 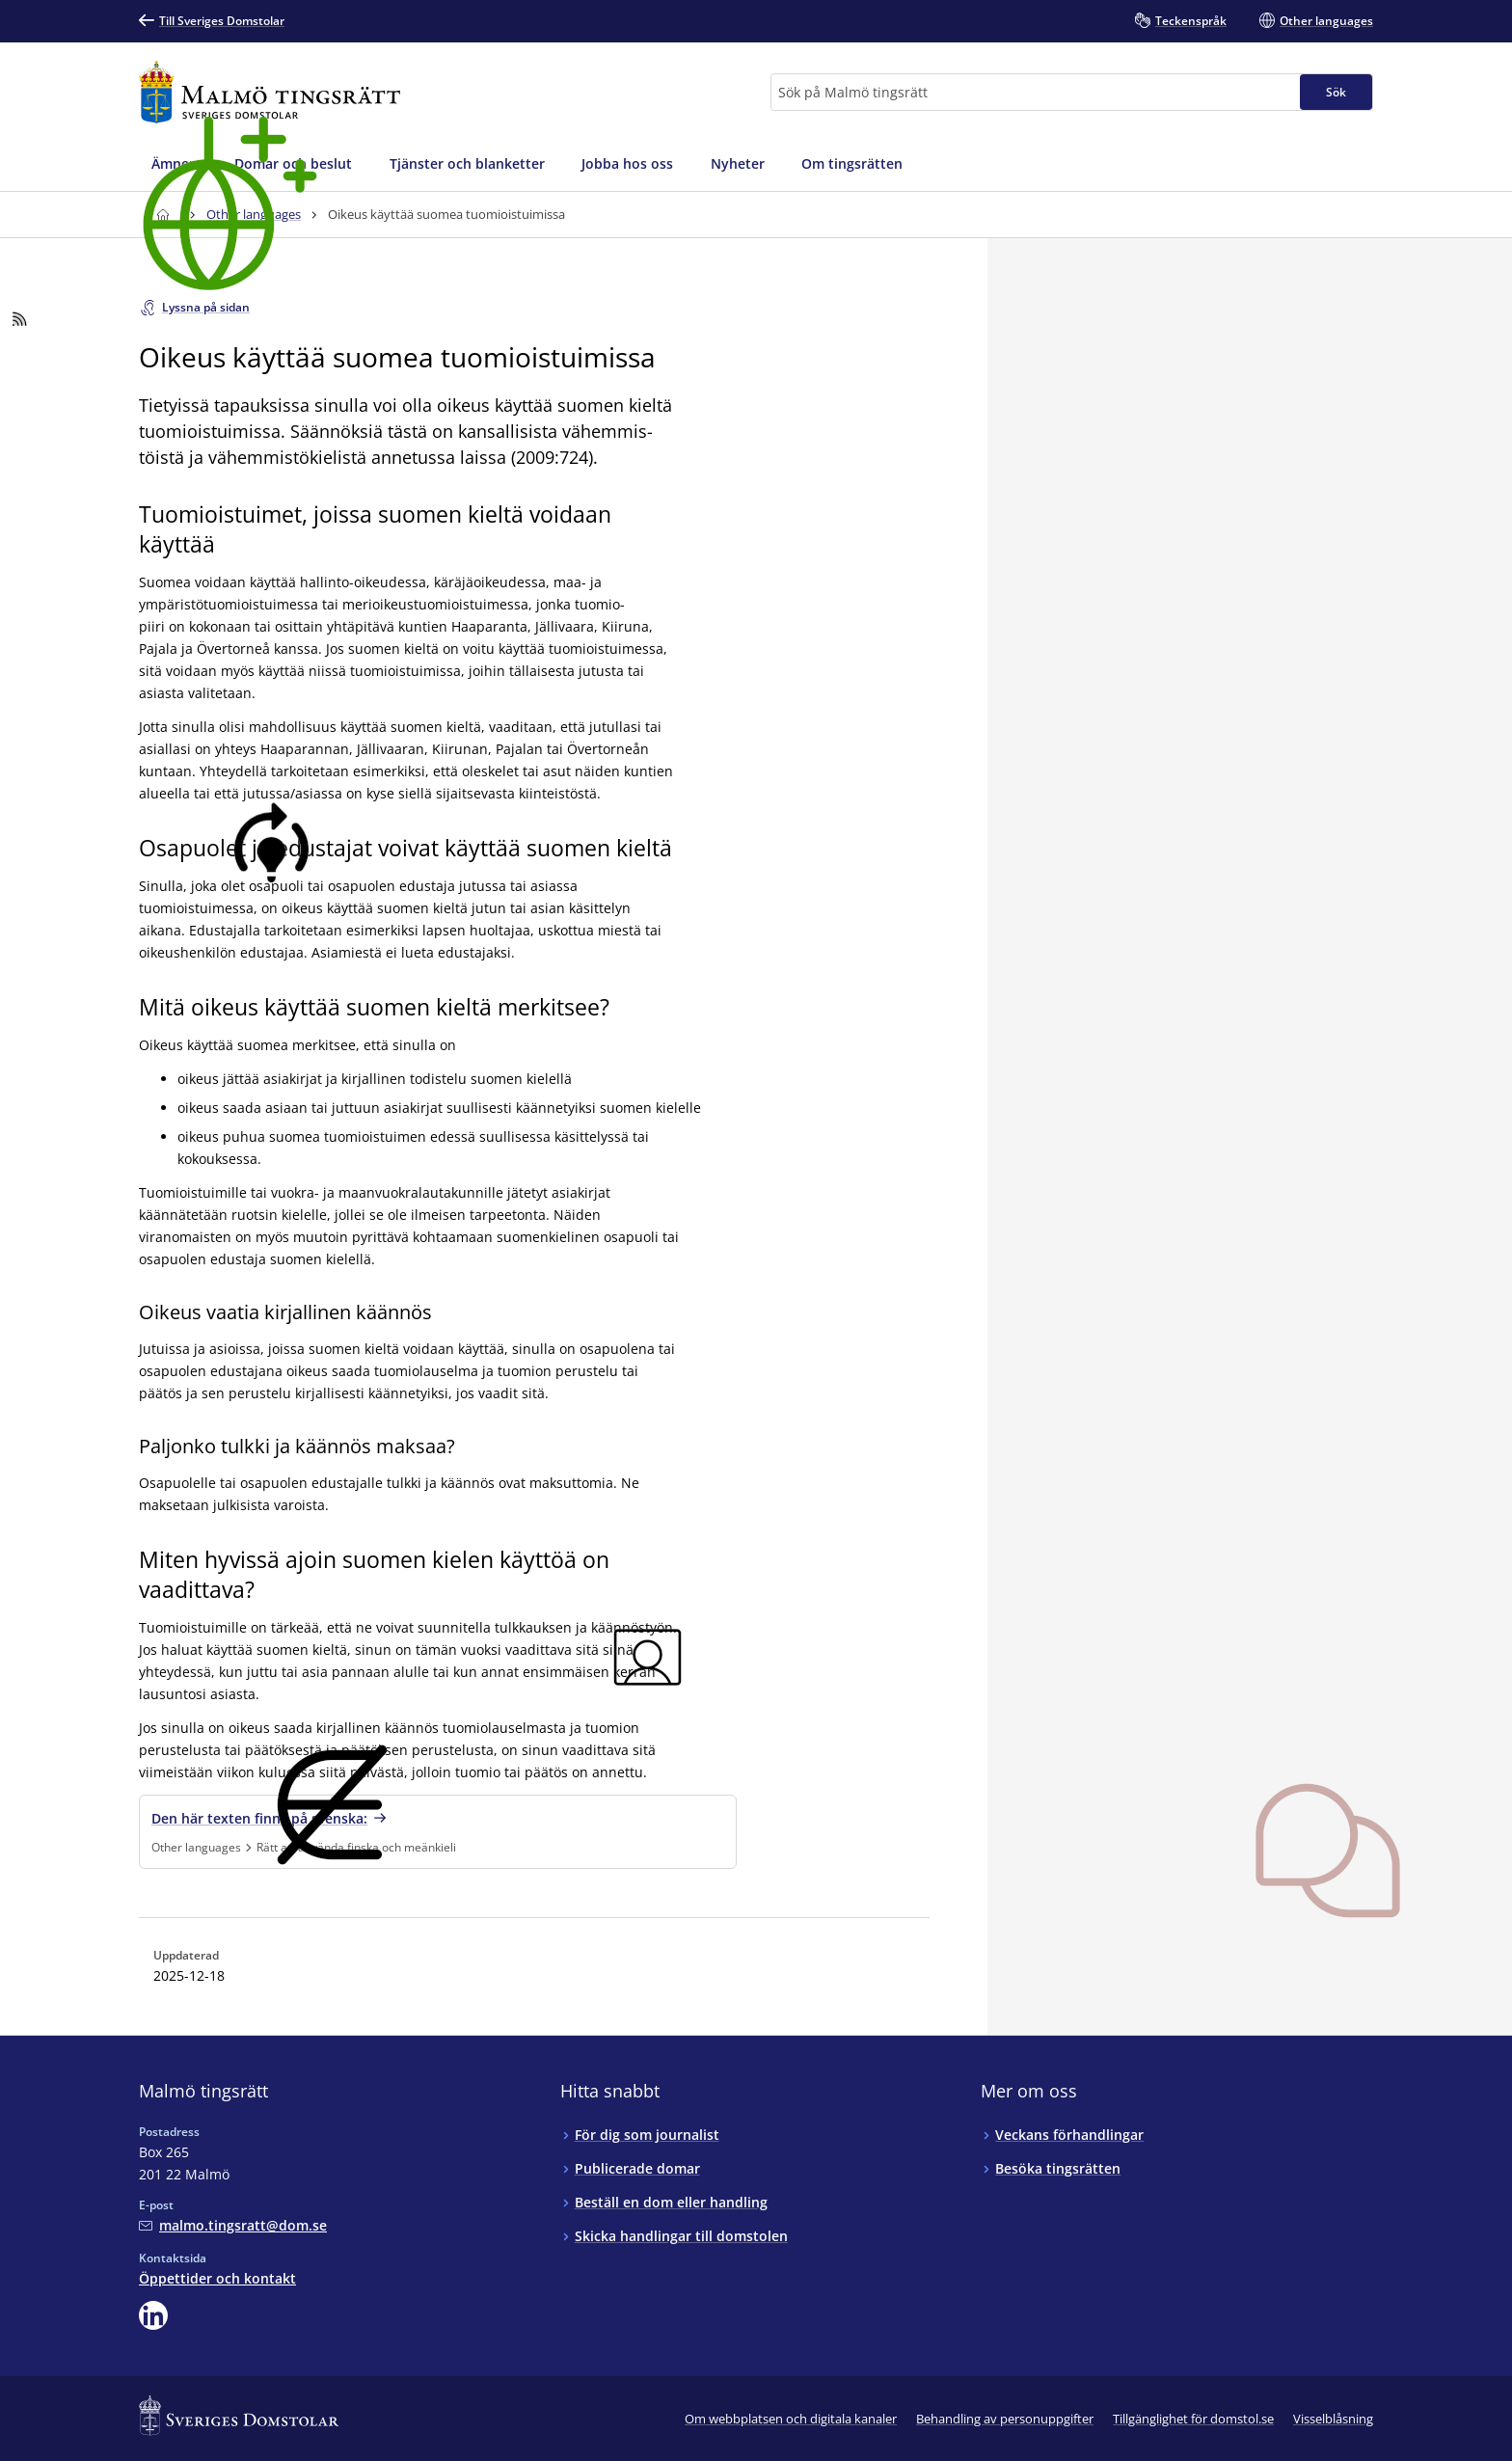 I want to click on indicates machine learning or AI model training in progress, so click(x=271, y=845).